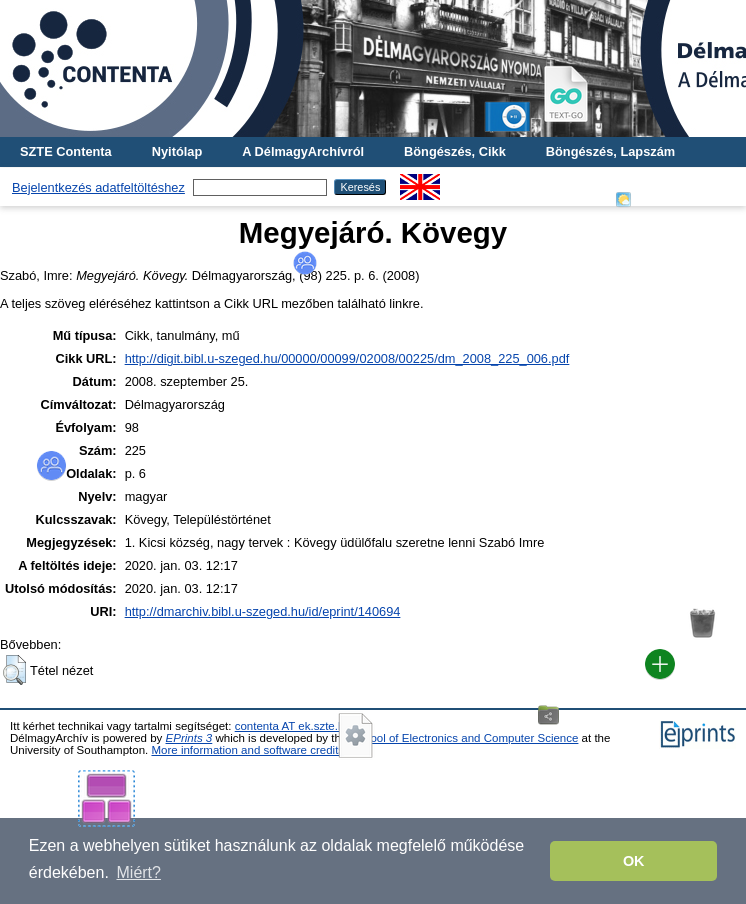  I want to click on open configuration file settings, so click(355, 735).